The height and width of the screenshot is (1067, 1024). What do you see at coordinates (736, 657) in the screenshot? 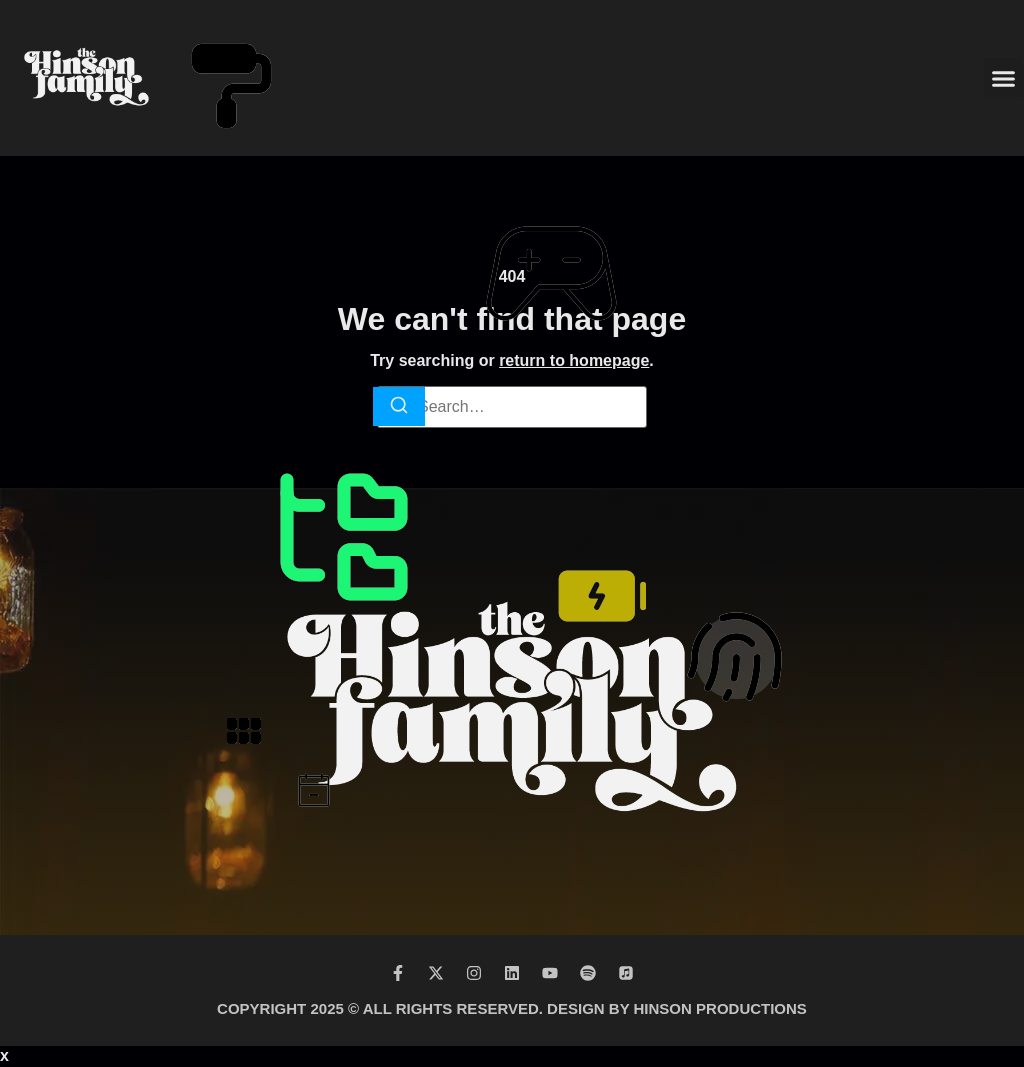
I see `authenticate with fingerprint` at bounding box center [736, 657].